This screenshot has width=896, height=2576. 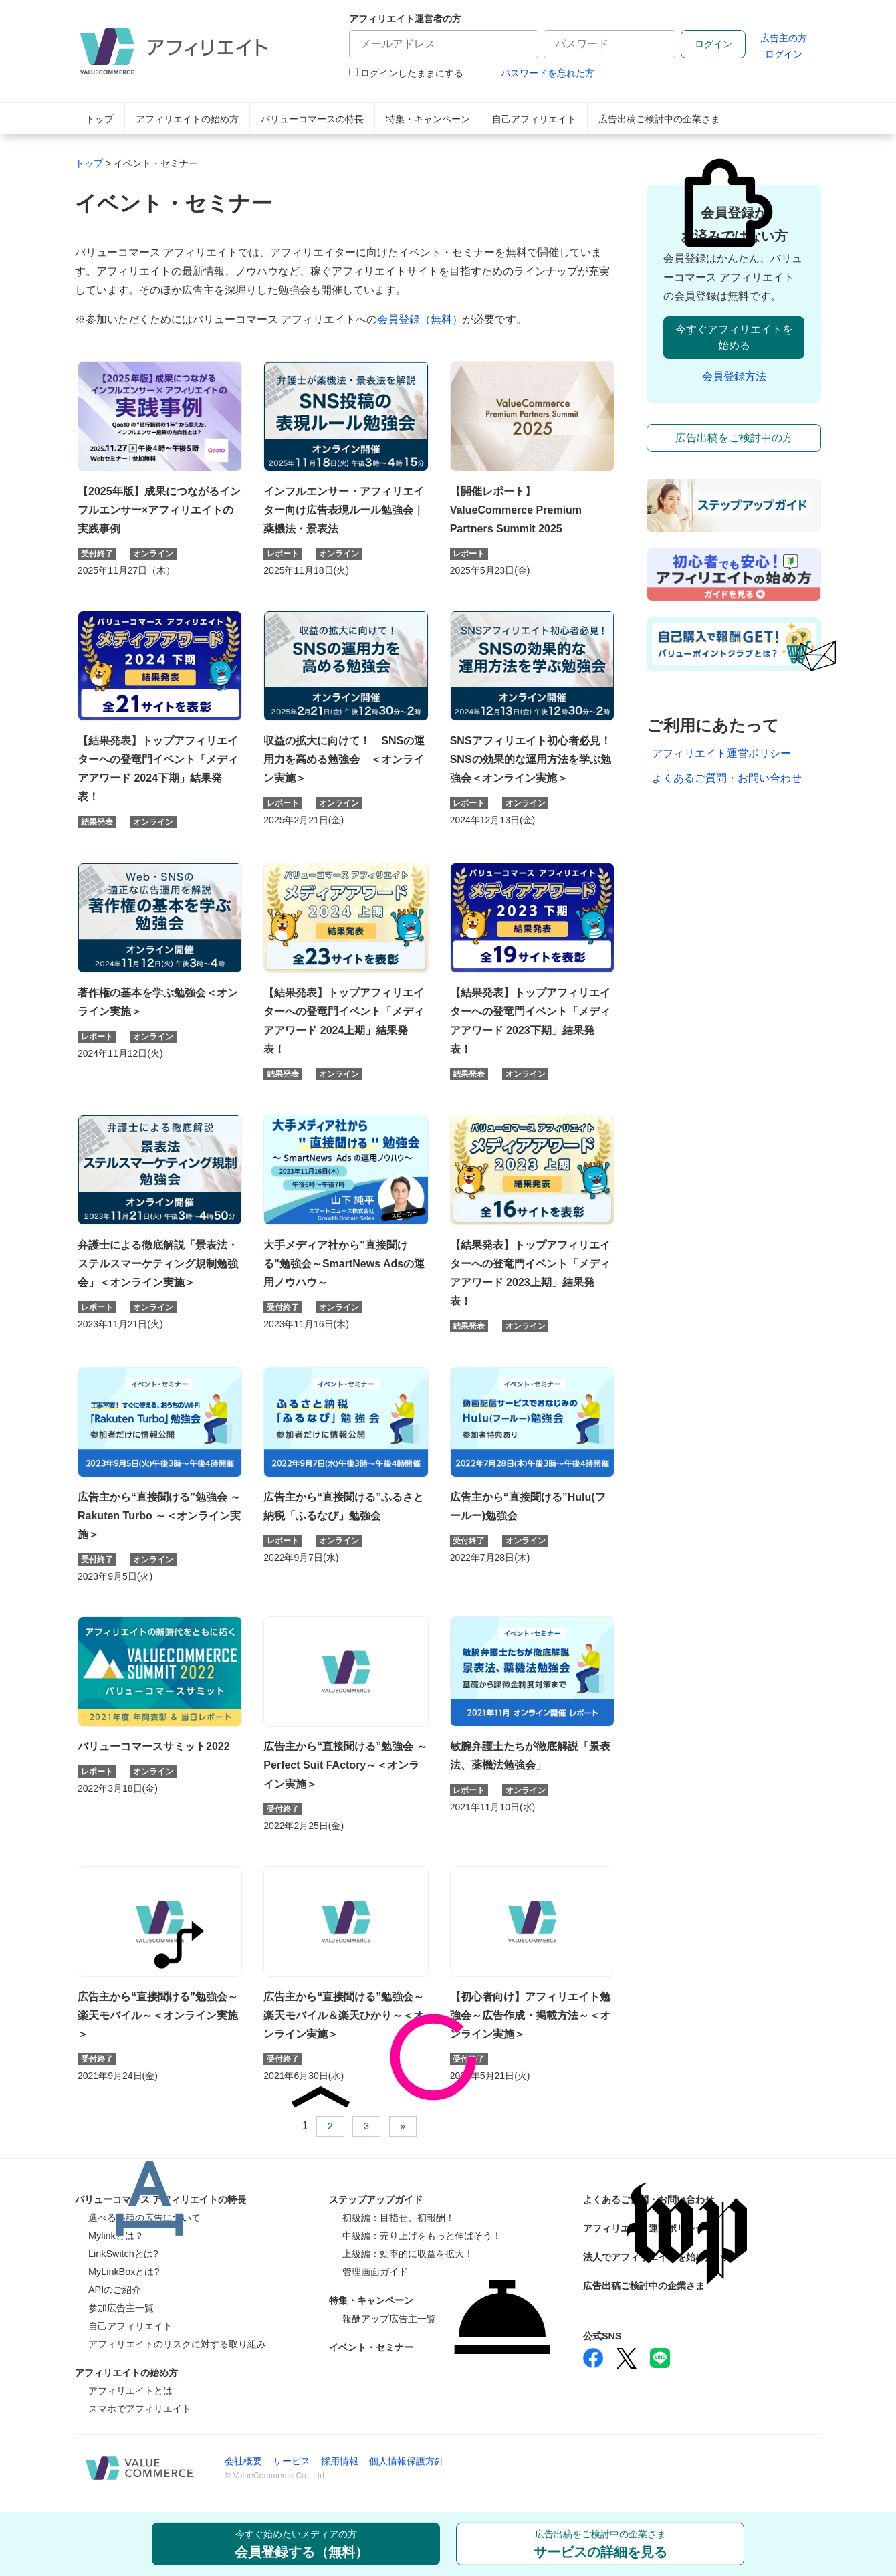 I want to click on indicates content is loading, so click(x=433, y=2057).